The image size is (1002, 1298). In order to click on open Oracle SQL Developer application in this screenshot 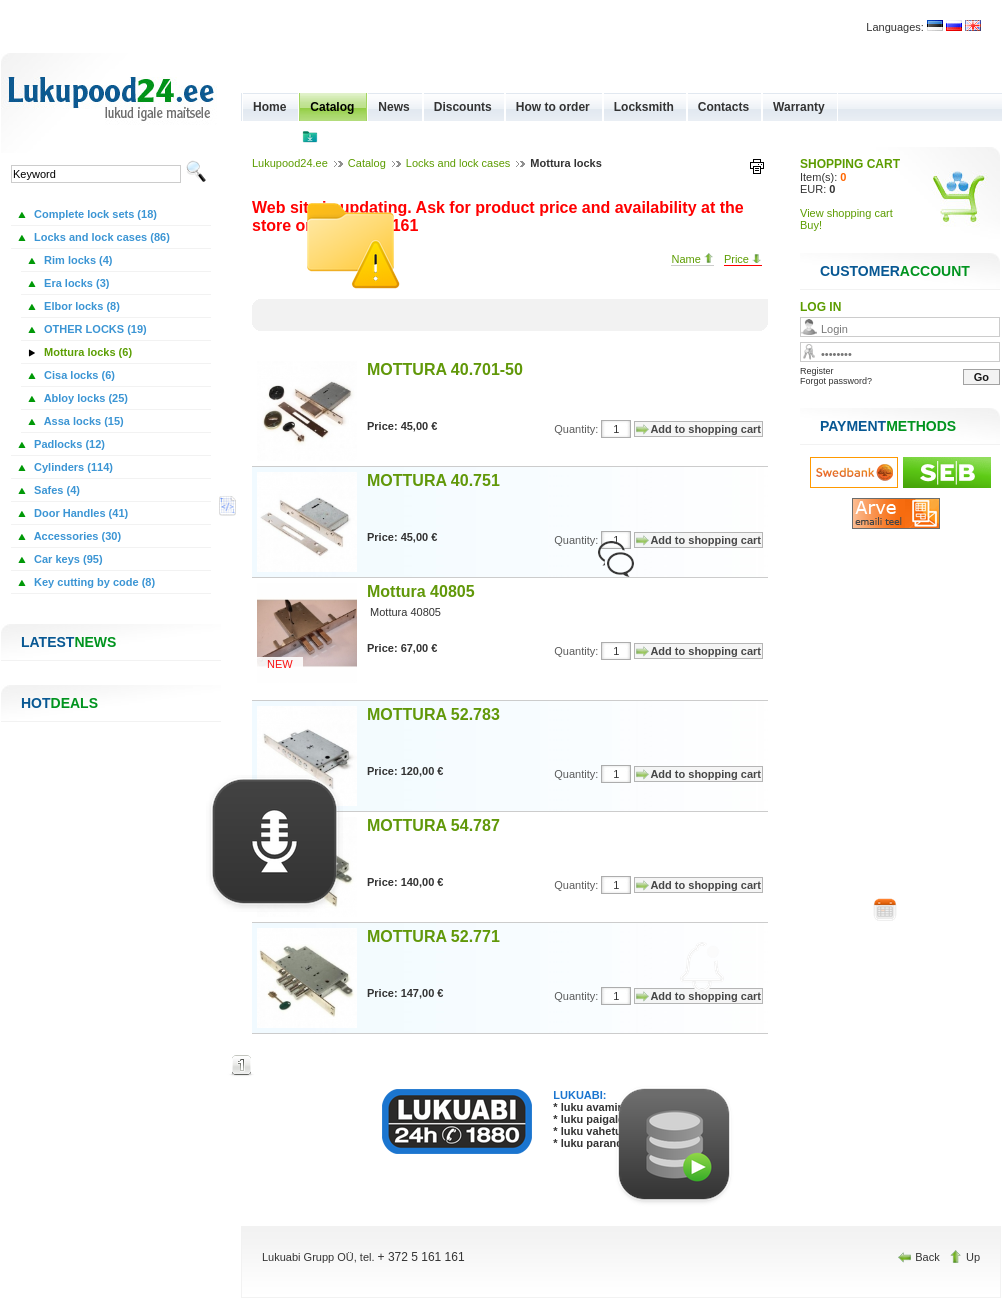, I will do `click(674, 1144)`.